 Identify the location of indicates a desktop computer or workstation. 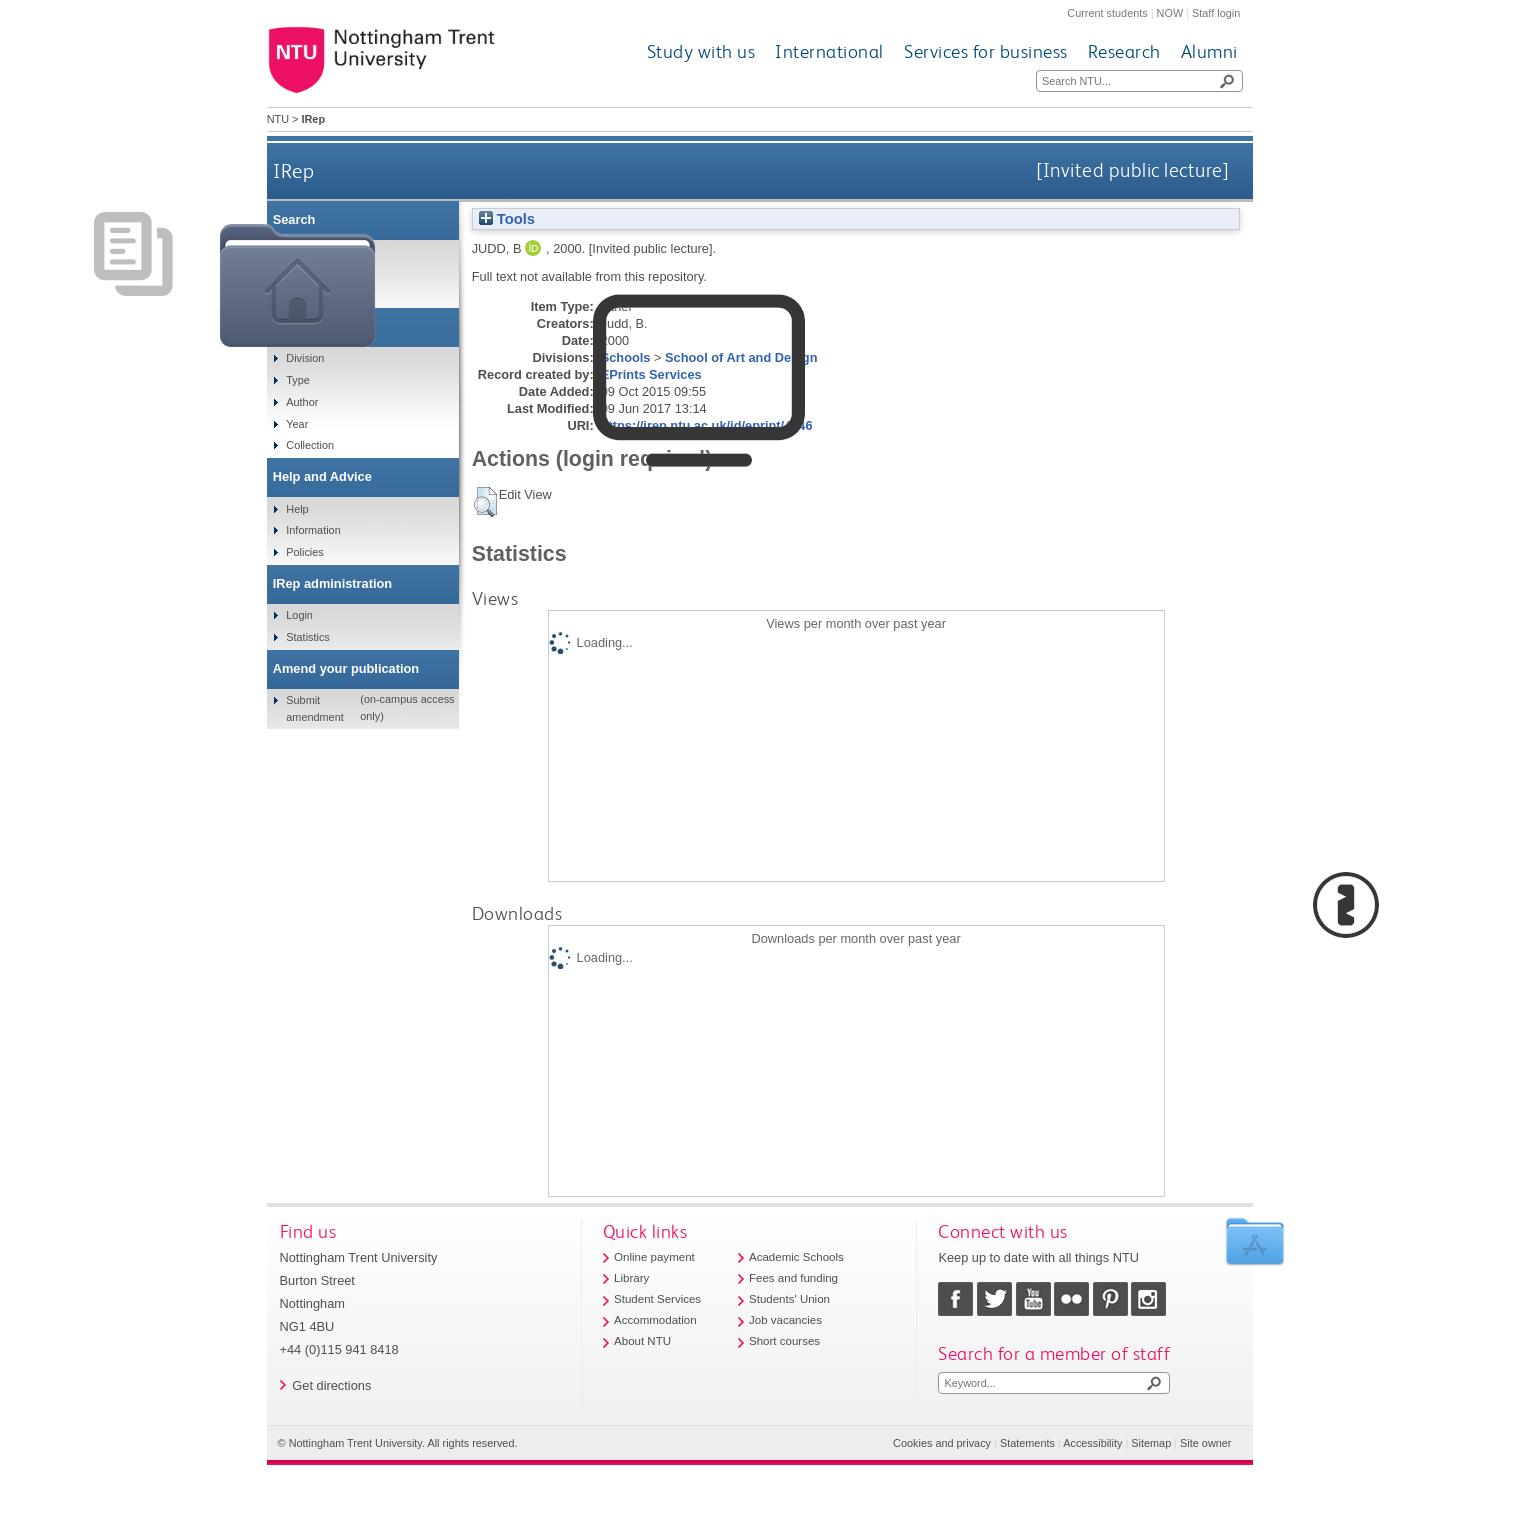
(699, 374).